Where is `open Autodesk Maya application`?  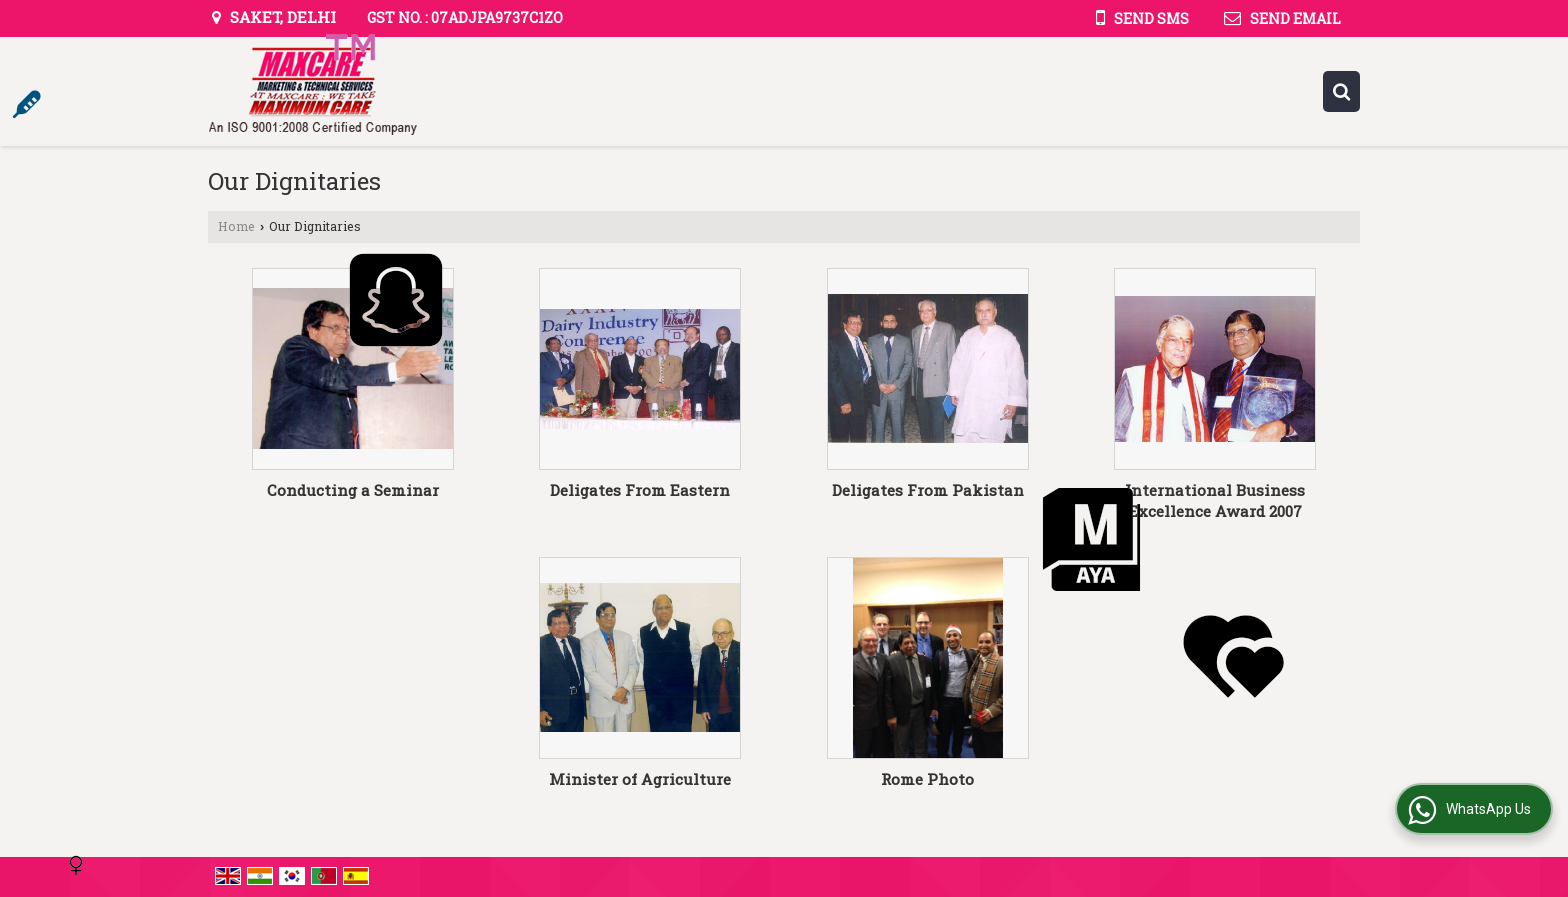 open Autodesk Maya application is located at coordinates (1091, 539).